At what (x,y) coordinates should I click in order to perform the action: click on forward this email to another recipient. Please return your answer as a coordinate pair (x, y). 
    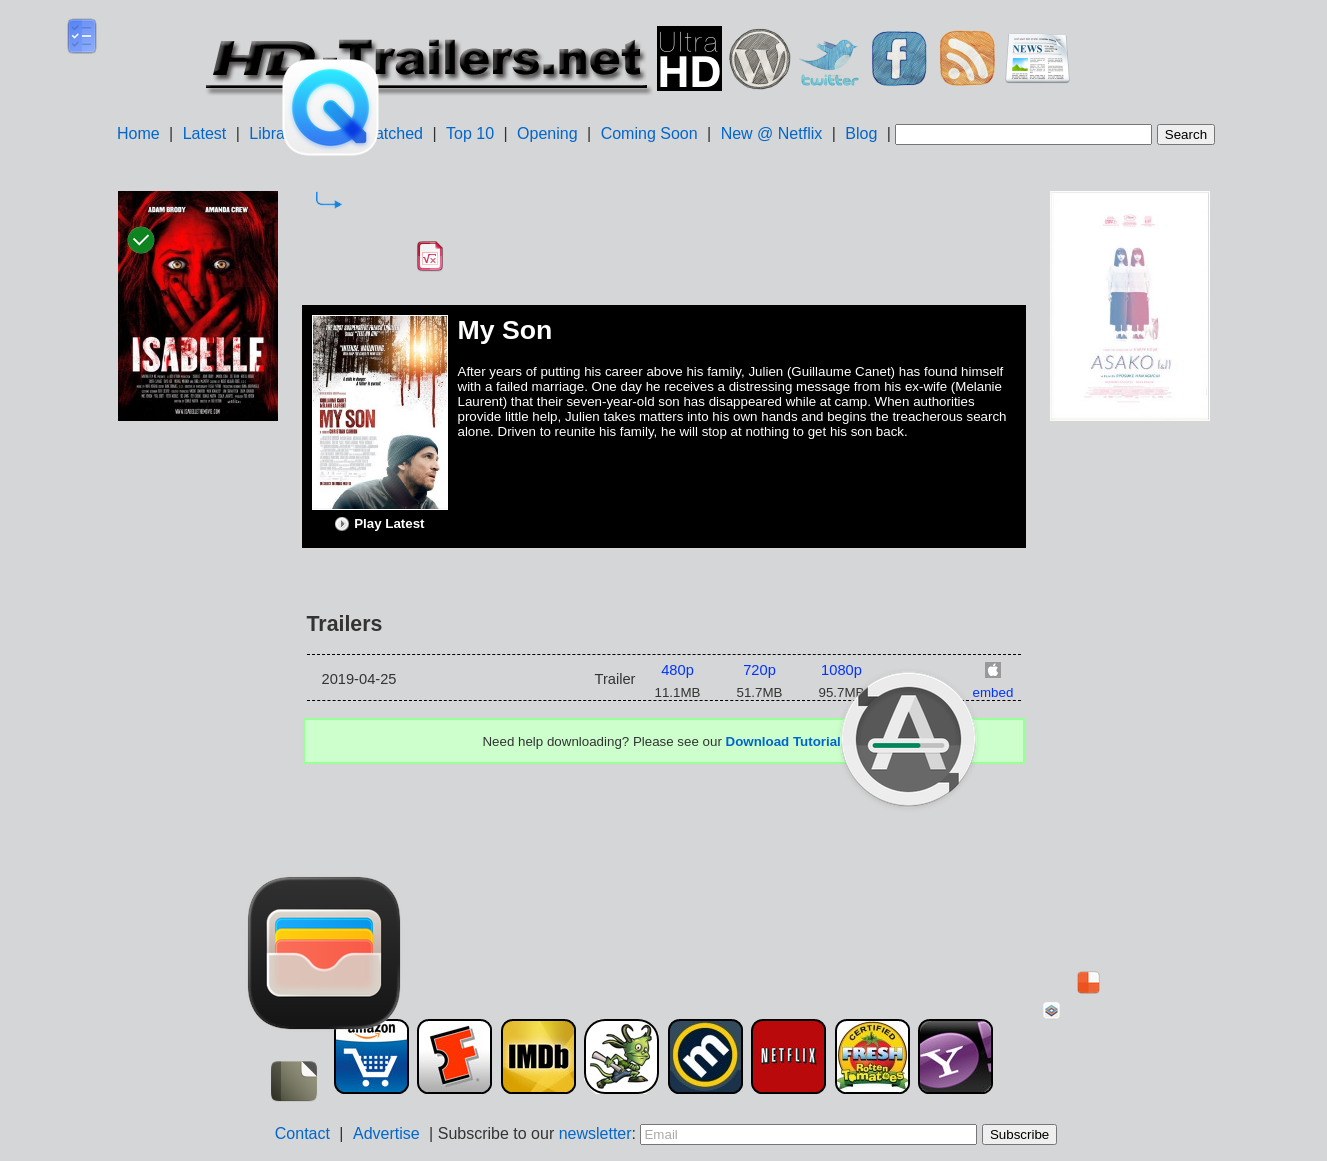
    Looking at the image, I should click on (329, 198).